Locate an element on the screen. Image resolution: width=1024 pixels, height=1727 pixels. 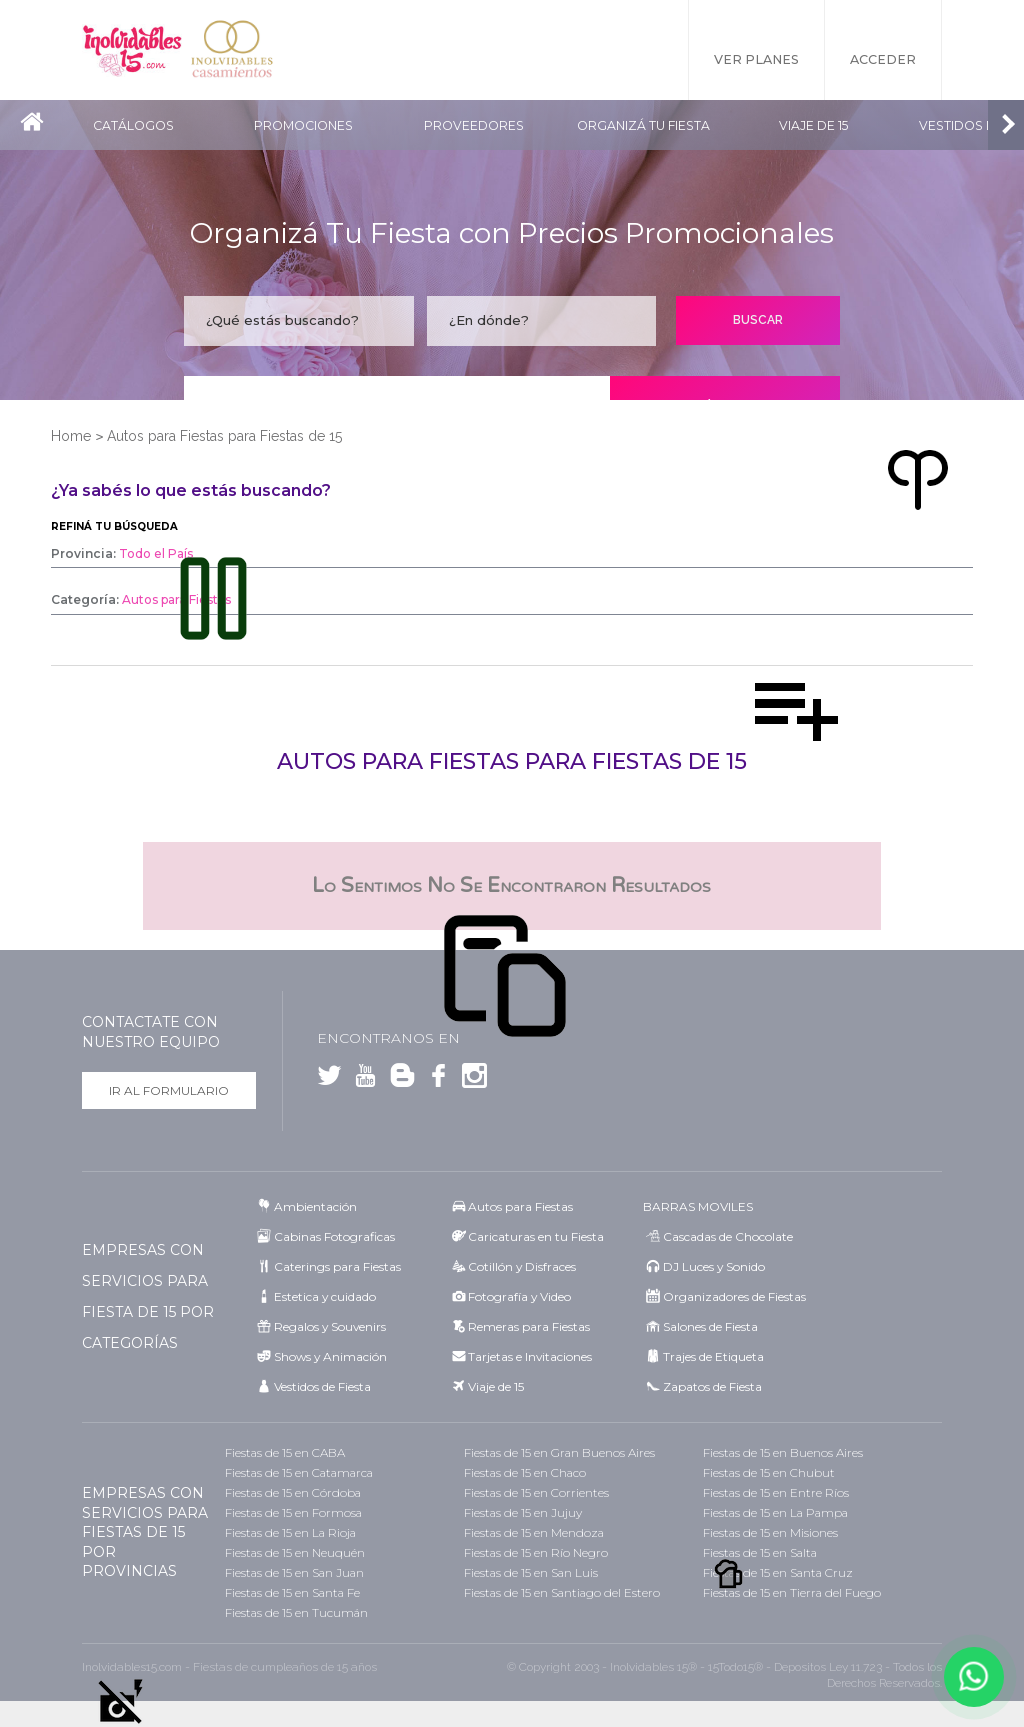
paste copied content from clipboard is located at coordinates (505, 976).